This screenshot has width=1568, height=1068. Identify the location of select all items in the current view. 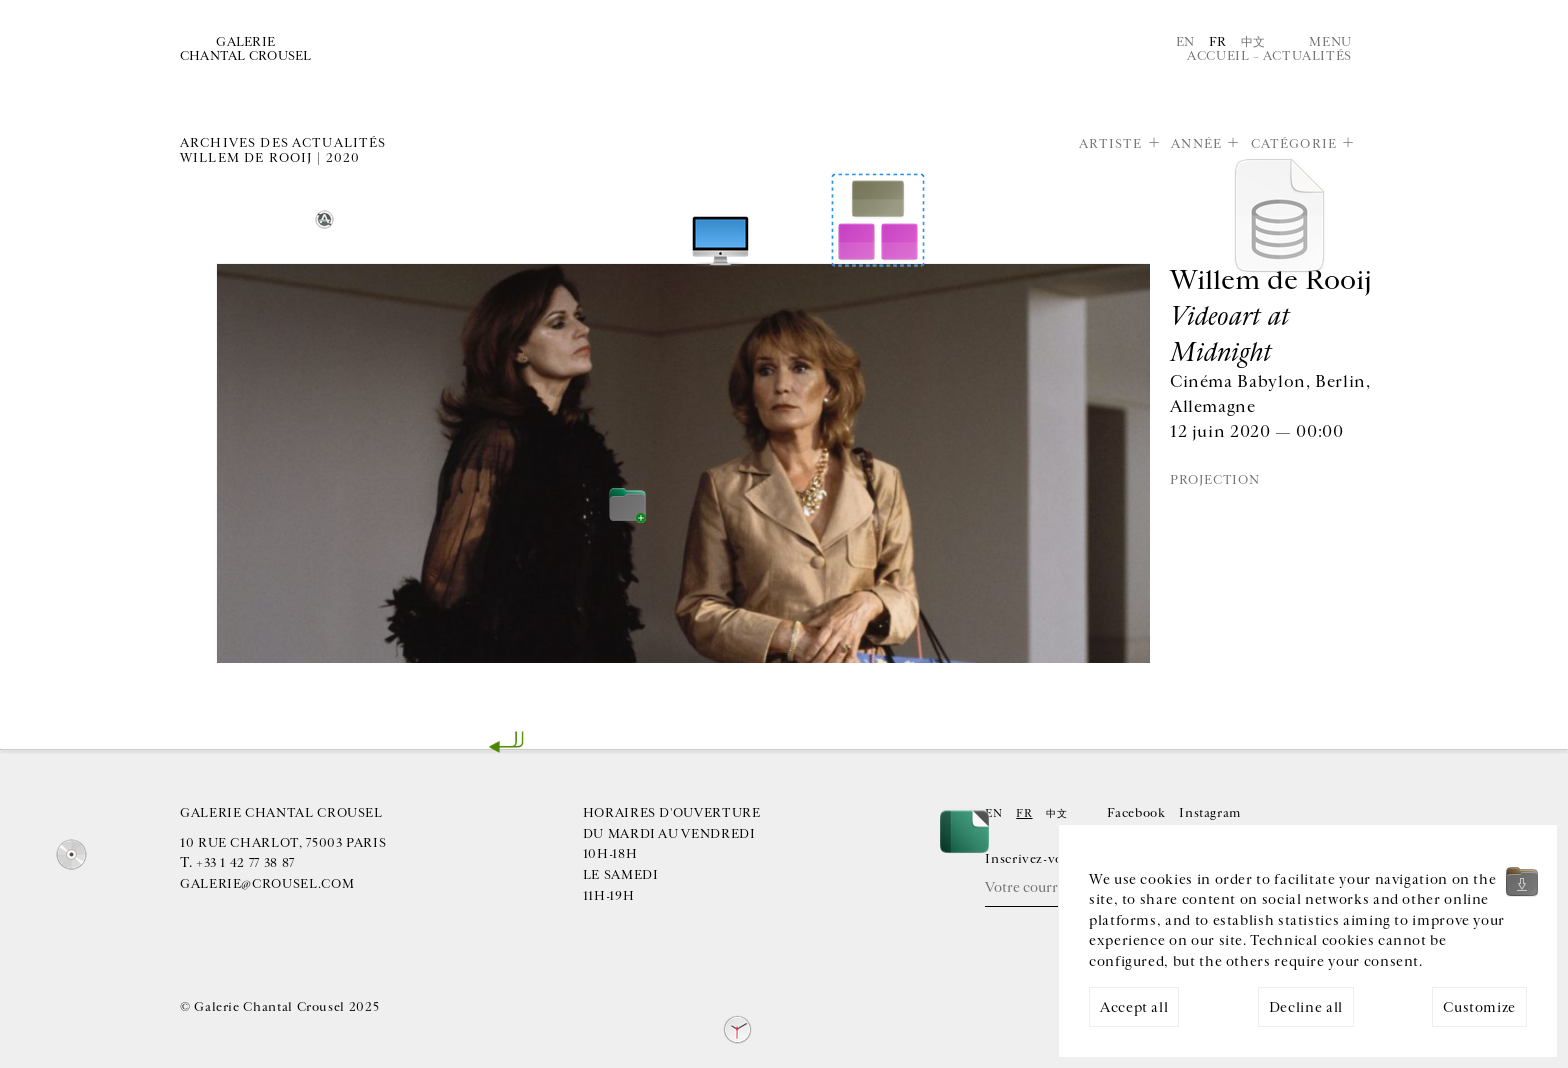
(878, 220).